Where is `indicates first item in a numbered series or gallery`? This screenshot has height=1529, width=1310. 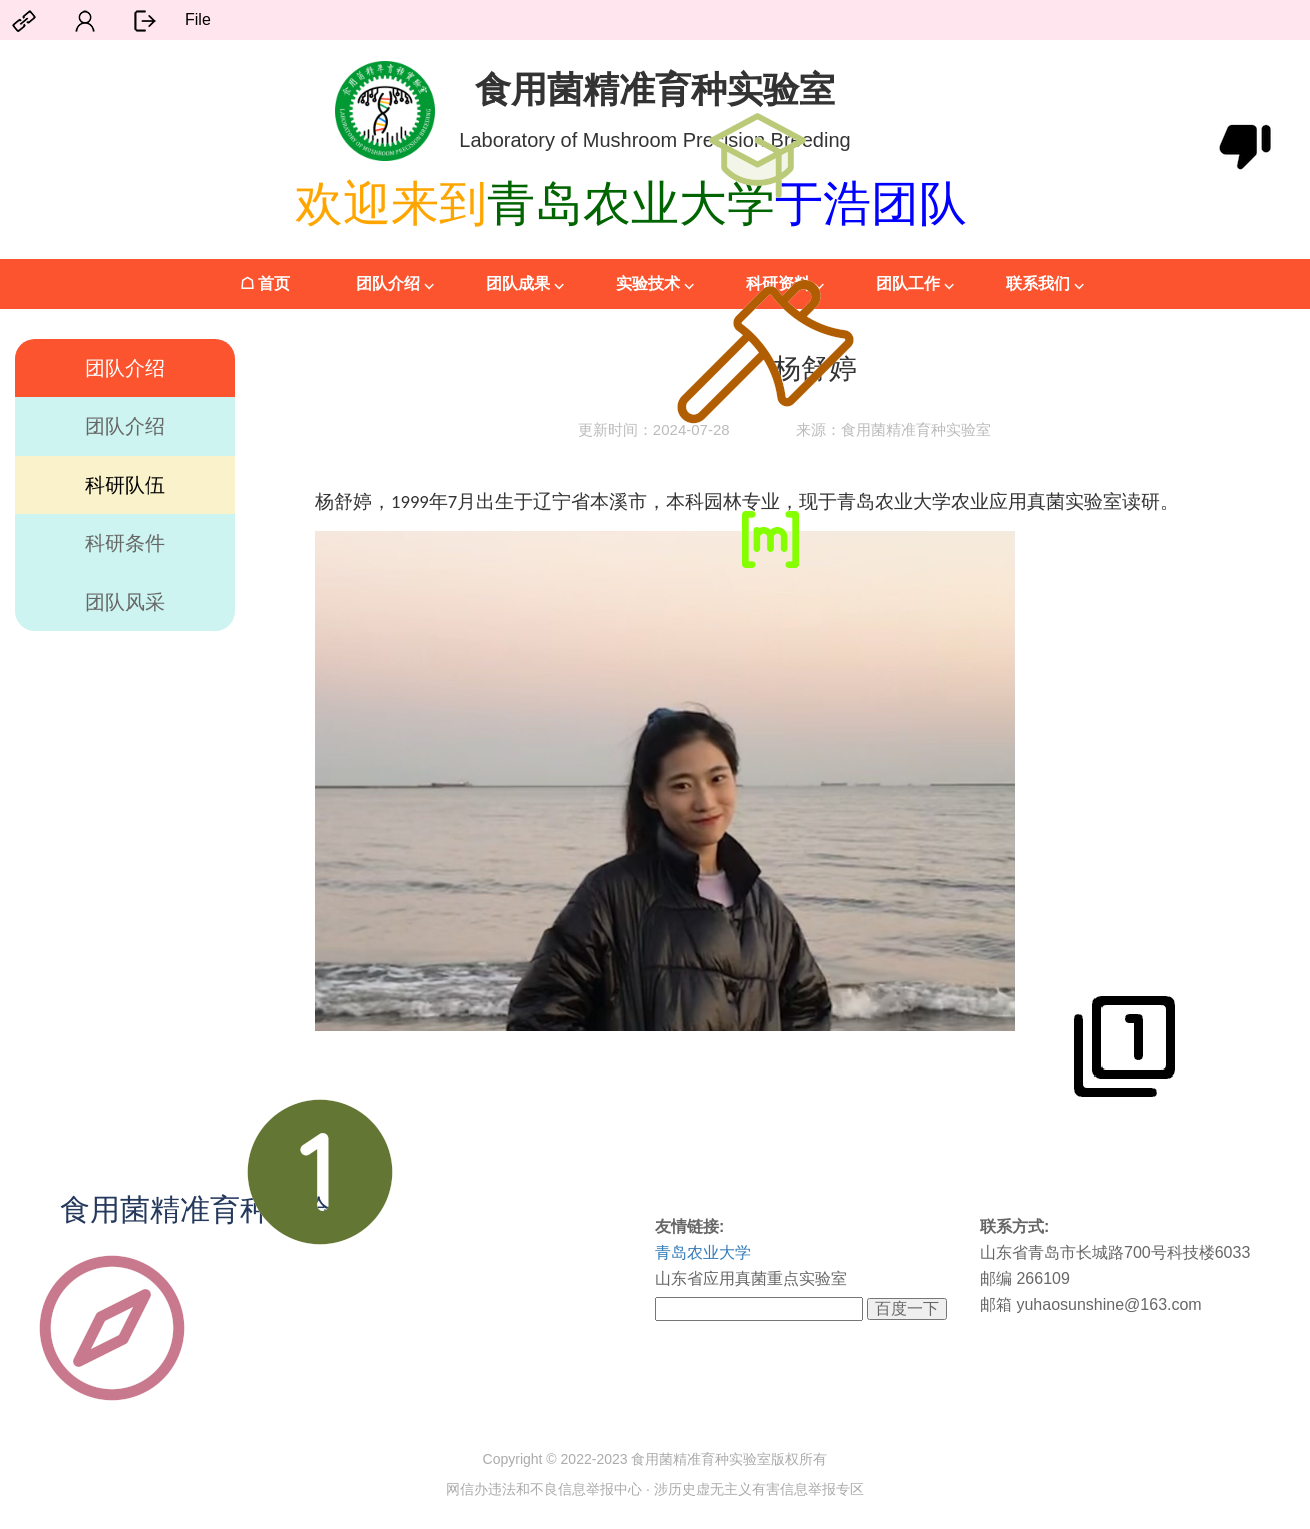 indicates first item in a numbered series or gallery is located at coordinates (1124, 1046).